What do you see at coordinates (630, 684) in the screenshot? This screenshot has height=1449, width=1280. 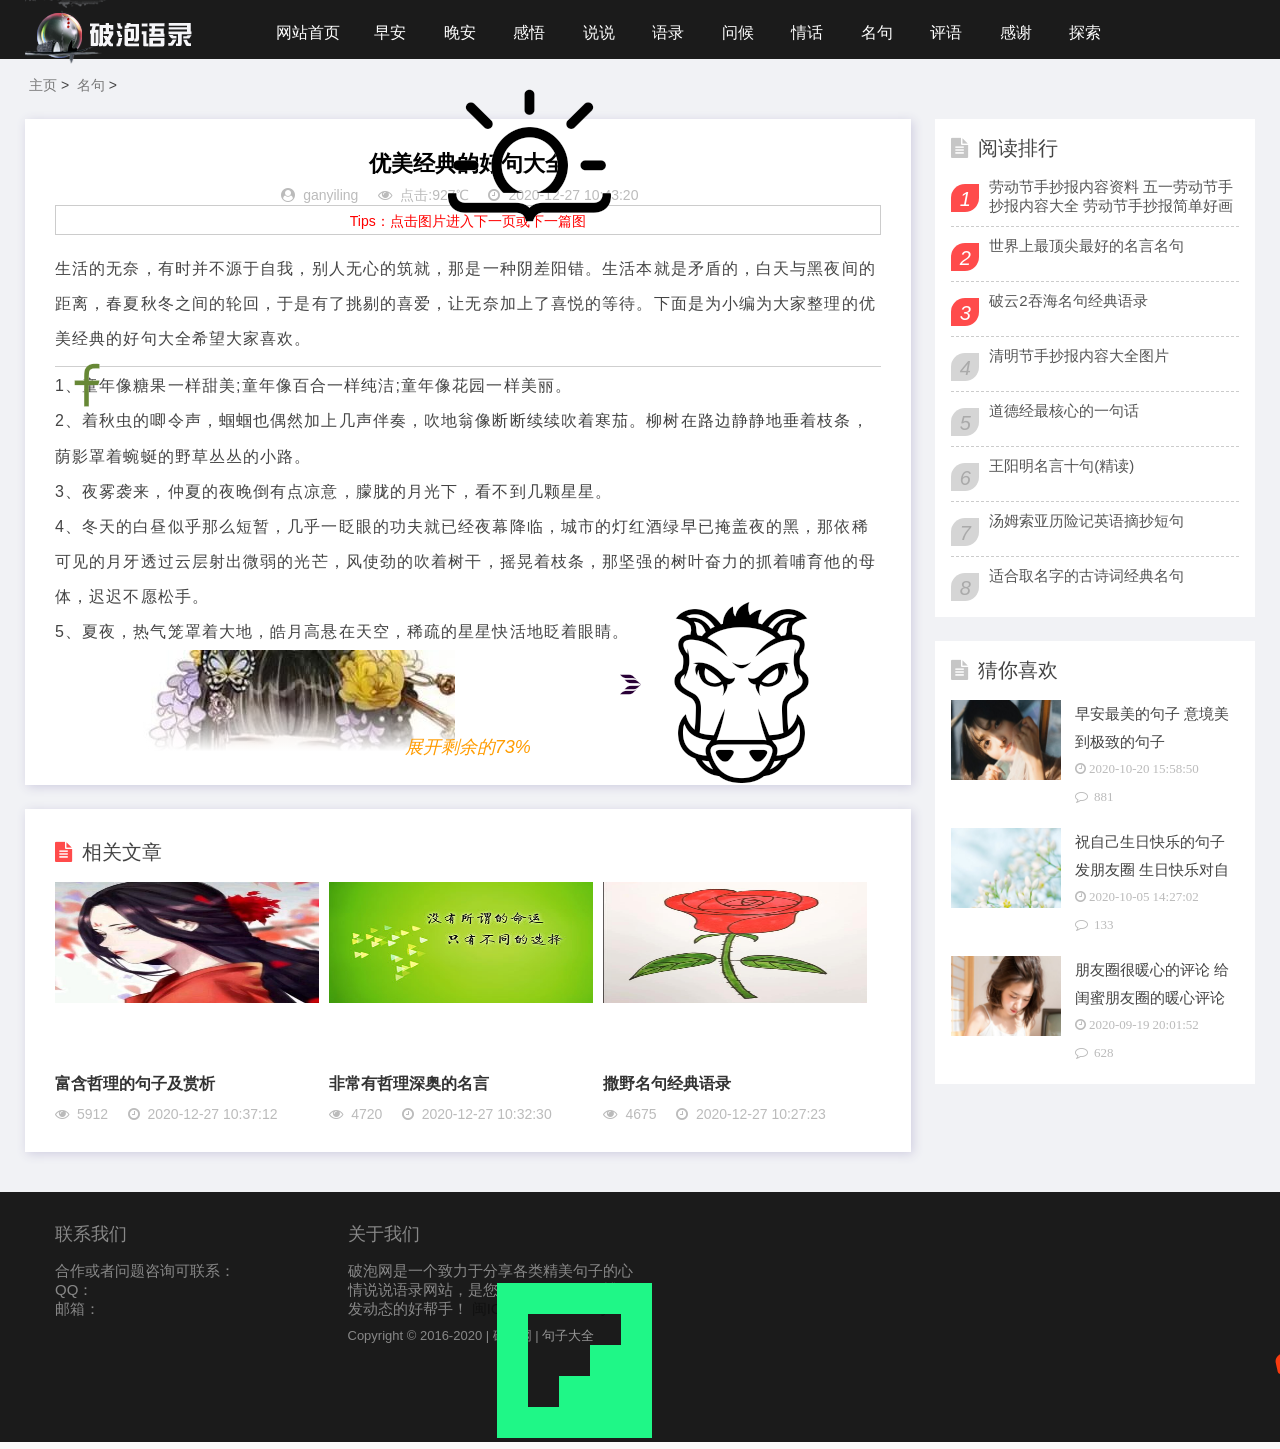 I see `bombardier company logo` at bounding box center [630, 684].